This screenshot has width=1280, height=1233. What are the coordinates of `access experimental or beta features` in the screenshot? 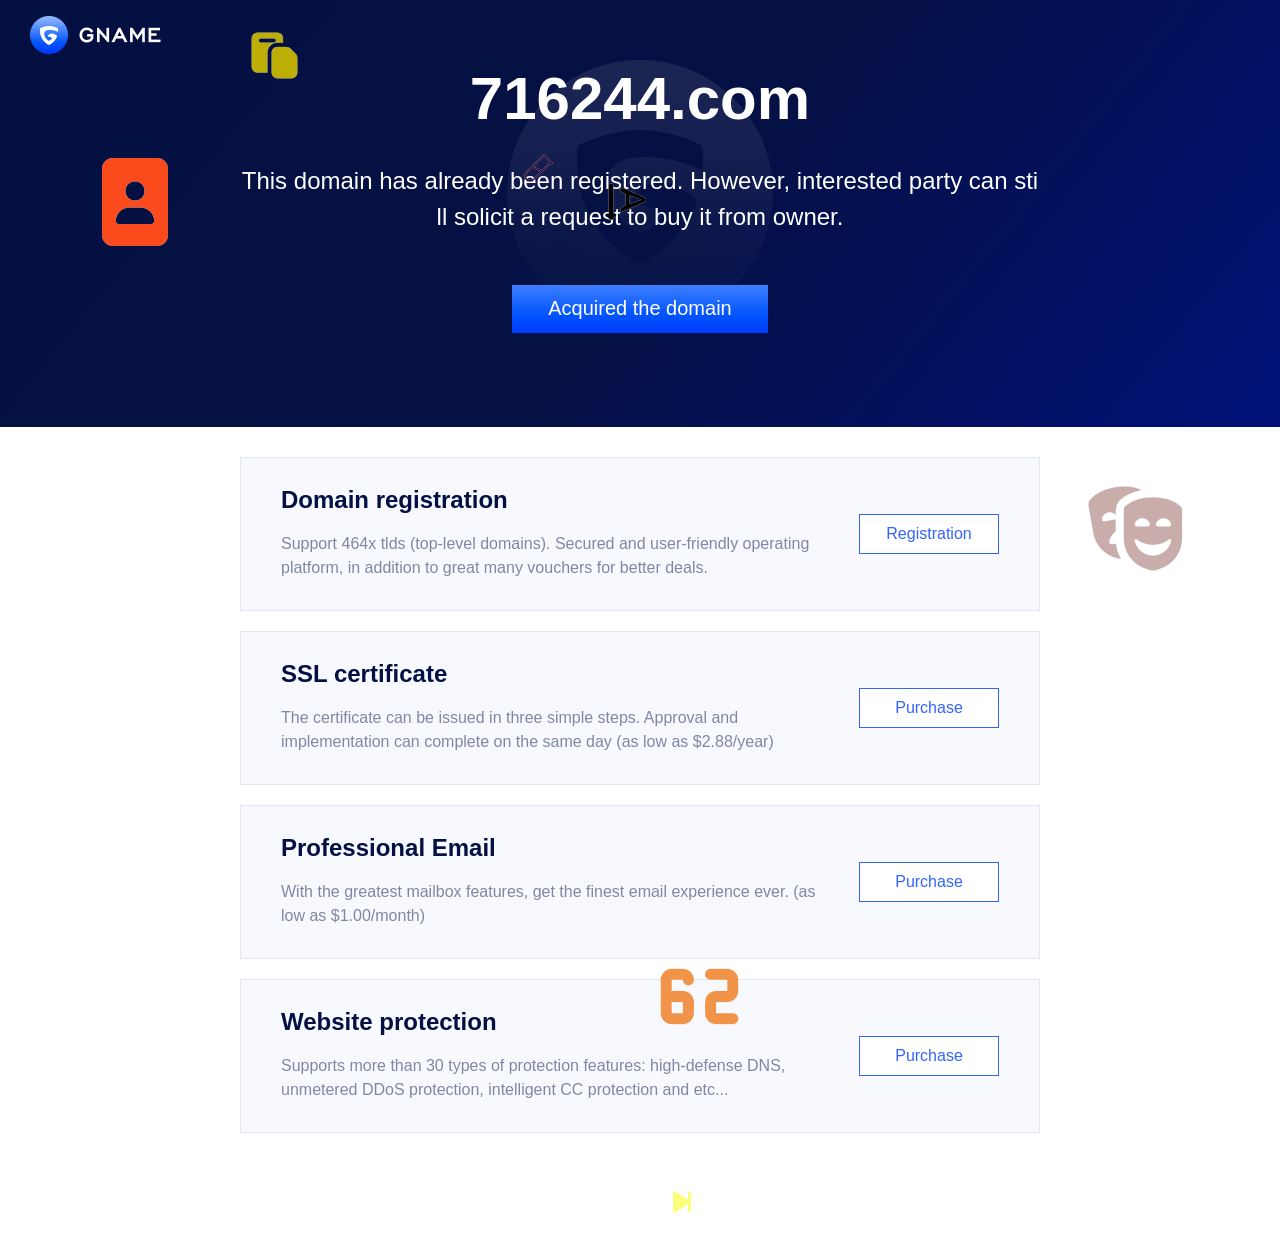 It's located at (538, 168).